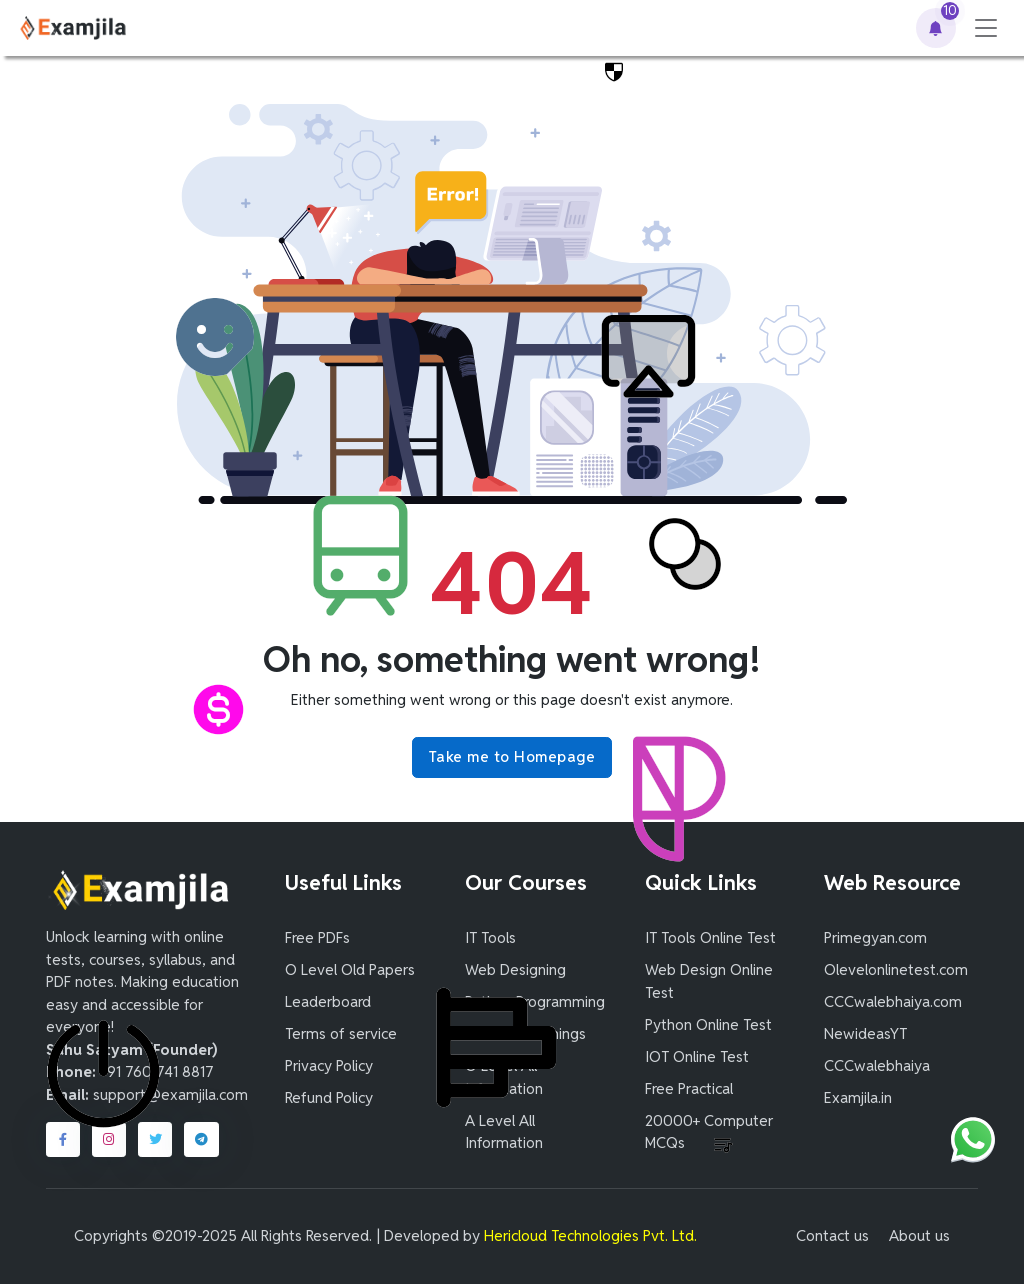 The height and width of the screenshot is (1284, 1024). I want to click on view your playlist, so click(722, 1144).